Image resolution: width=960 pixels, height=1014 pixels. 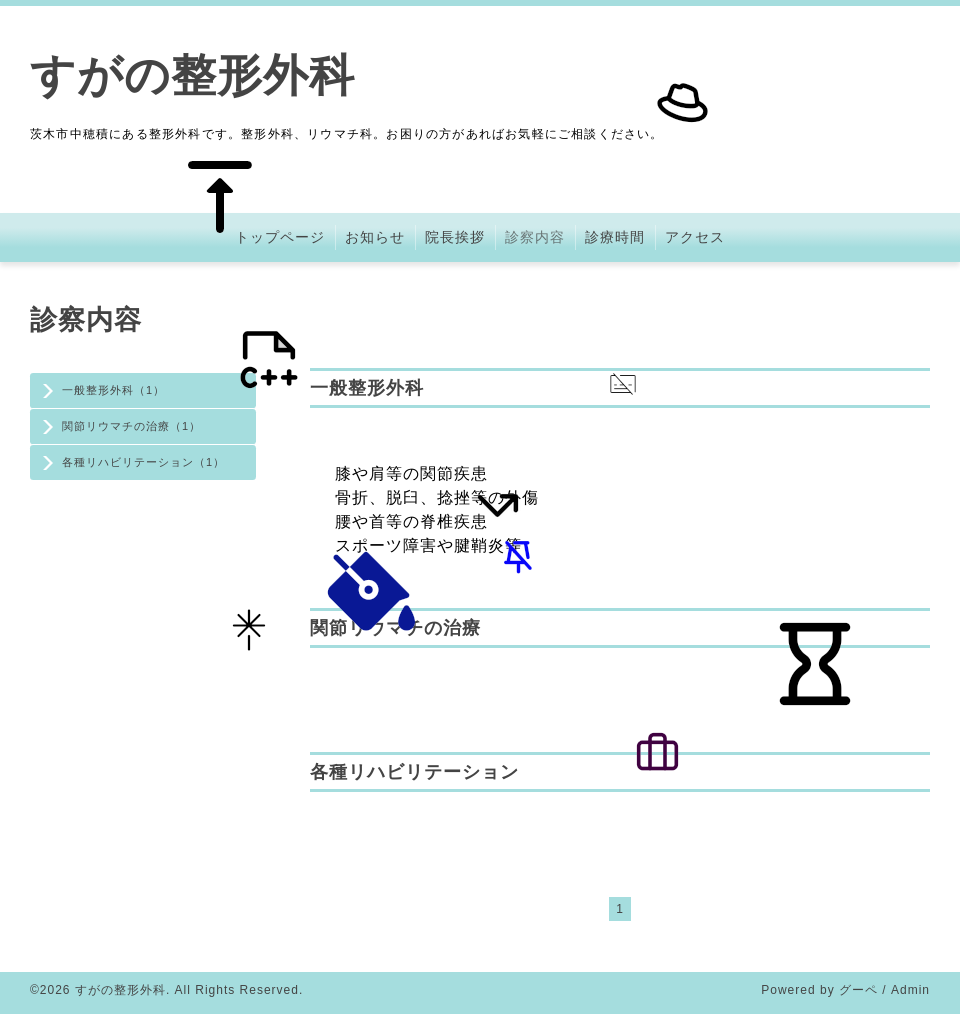 I want to click on indicates a missed outgoing call, so click(x=497, y=505).